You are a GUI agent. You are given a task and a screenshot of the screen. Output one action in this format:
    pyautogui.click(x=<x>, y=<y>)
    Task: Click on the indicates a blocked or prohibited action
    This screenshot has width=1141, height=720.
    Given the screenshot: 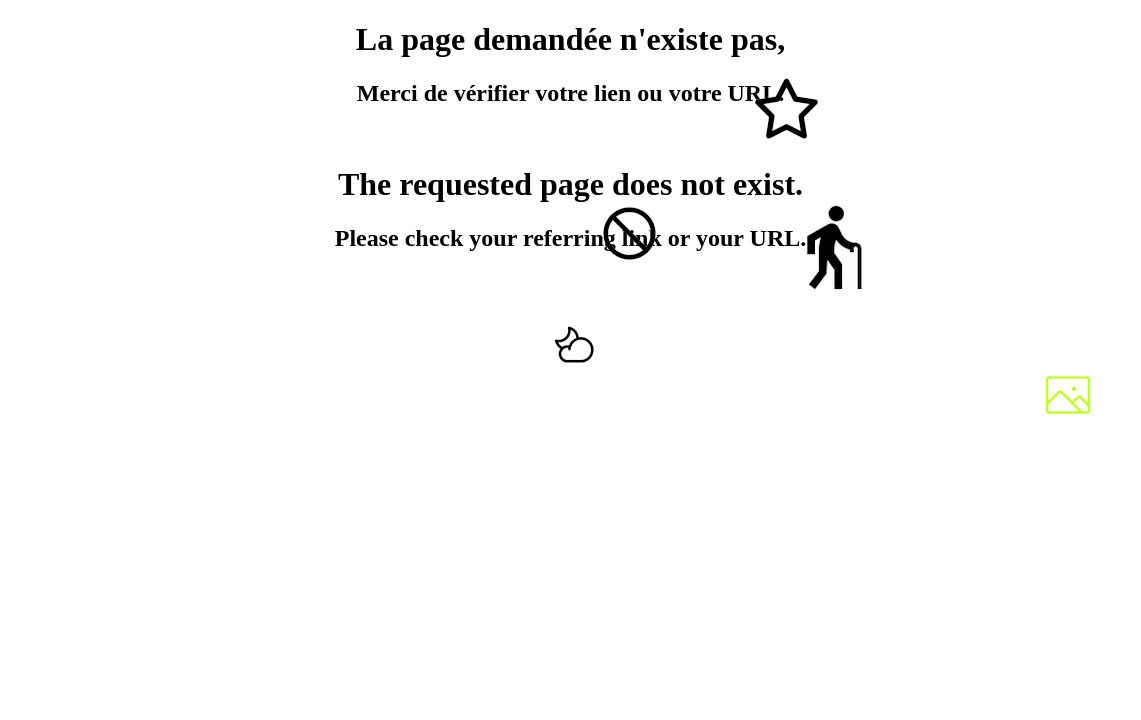 What is the action you would take?
    pyautogui.click(x=629, y=233)
    